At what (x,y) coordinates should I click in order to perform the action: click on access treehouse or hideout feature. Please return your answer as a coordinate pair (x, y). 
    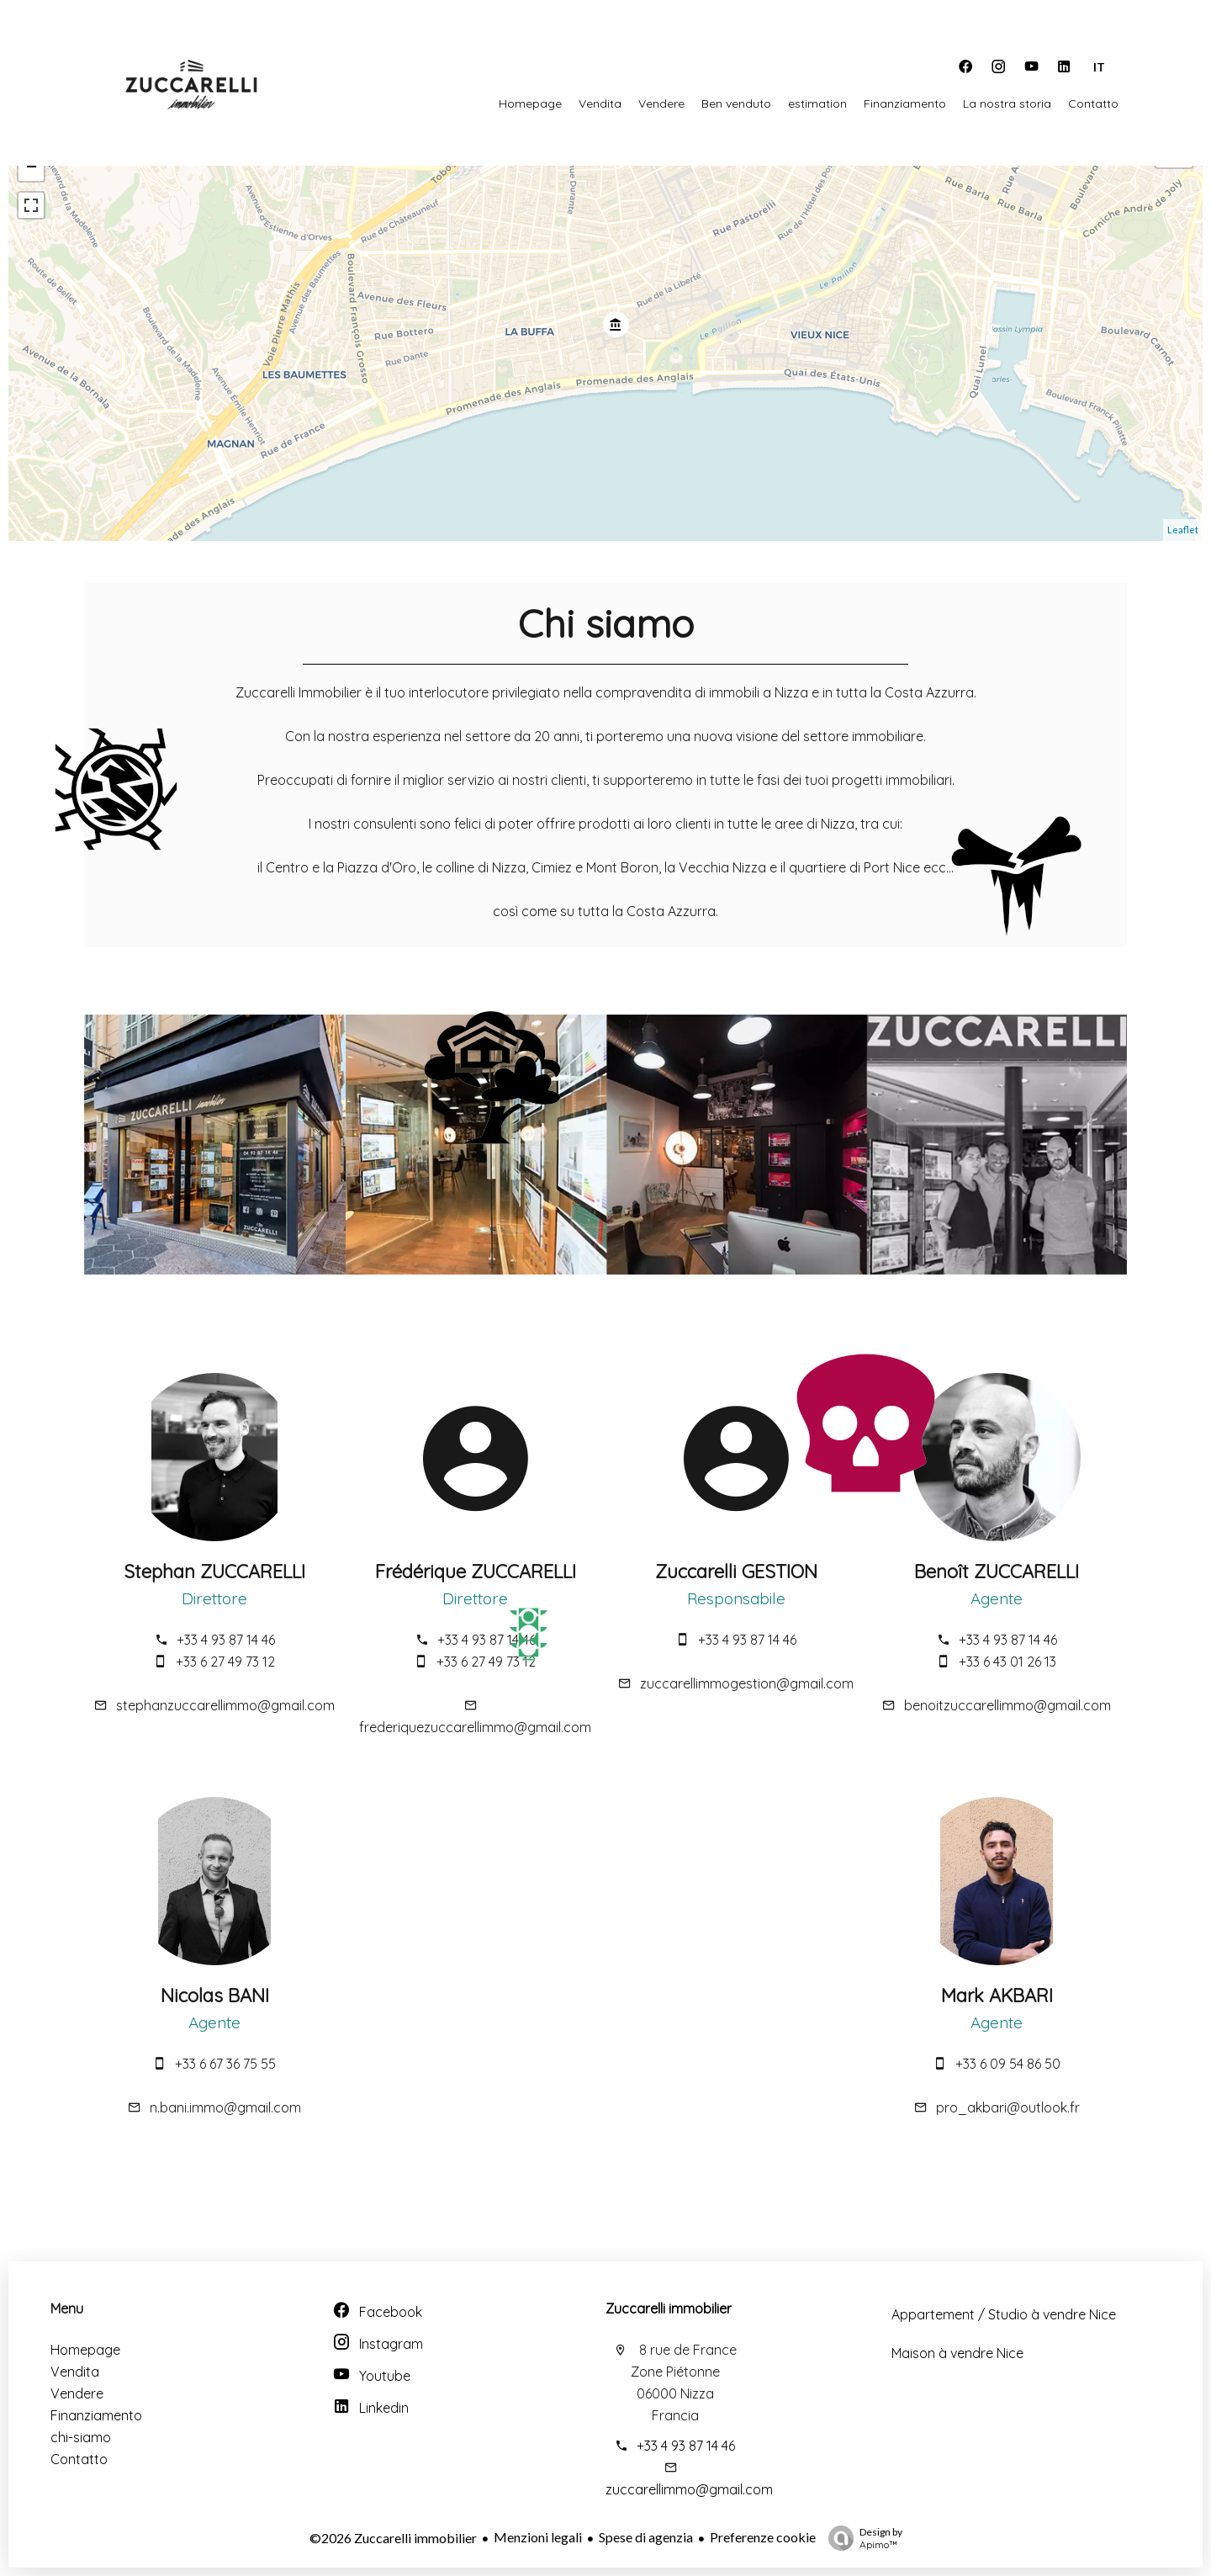
    Looking at the image, I should click on (494, 1076).